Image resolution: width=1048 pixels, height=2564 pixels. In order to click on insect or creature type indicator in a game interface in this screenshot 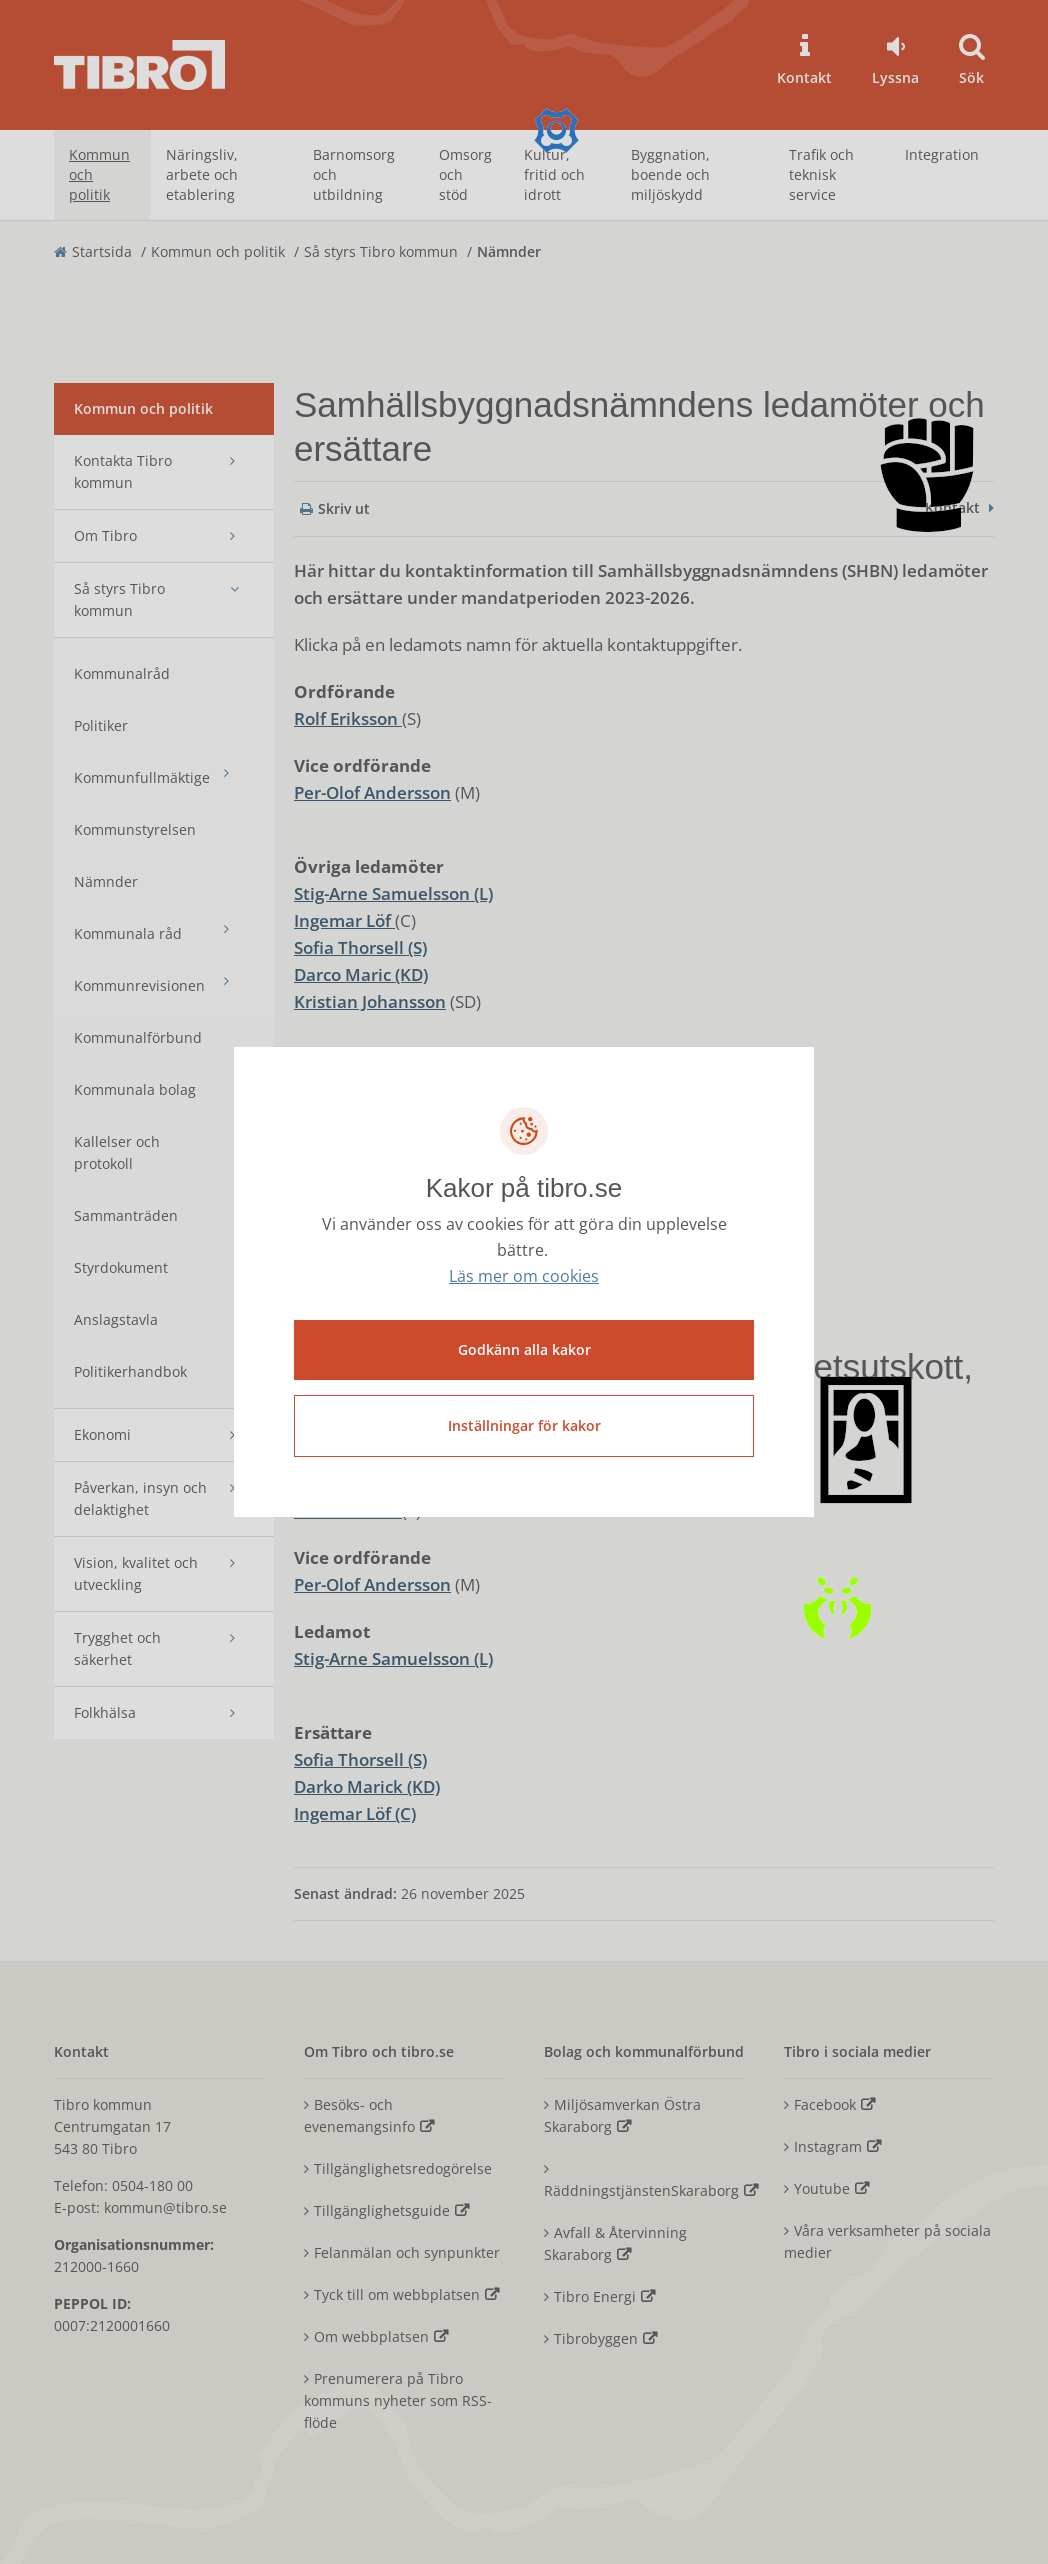, I will do `click(837, 1607)`.